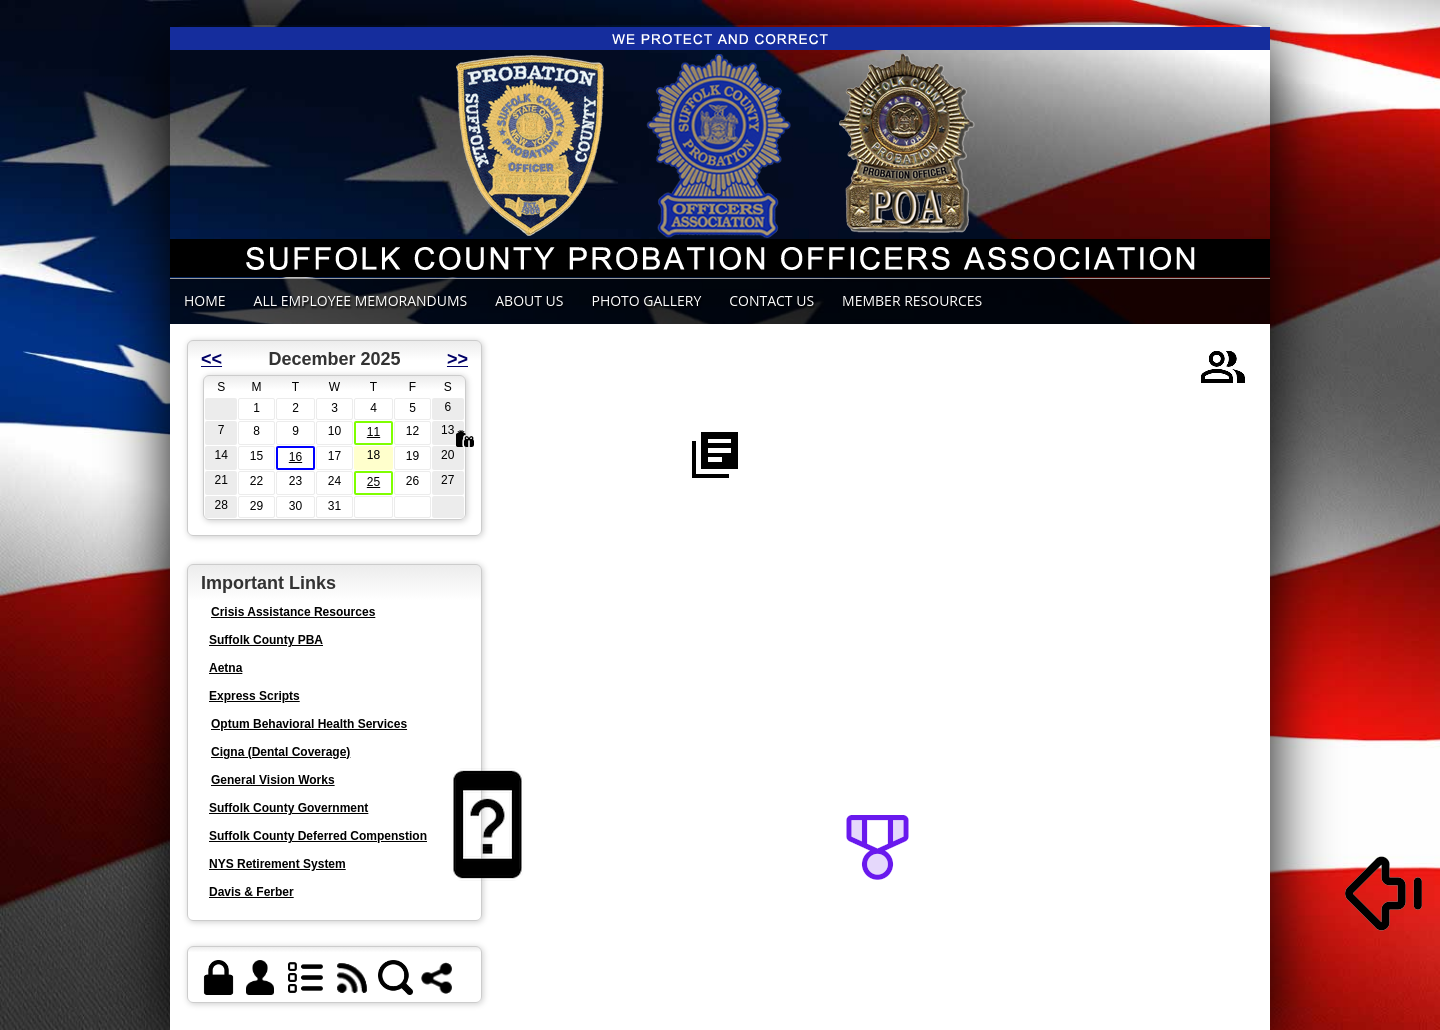 The height and width of the screenshot is (1030, 1440). Describe the element at coordinates (877, 843) in the screenshot. I see `view achievements or awards` at that location.